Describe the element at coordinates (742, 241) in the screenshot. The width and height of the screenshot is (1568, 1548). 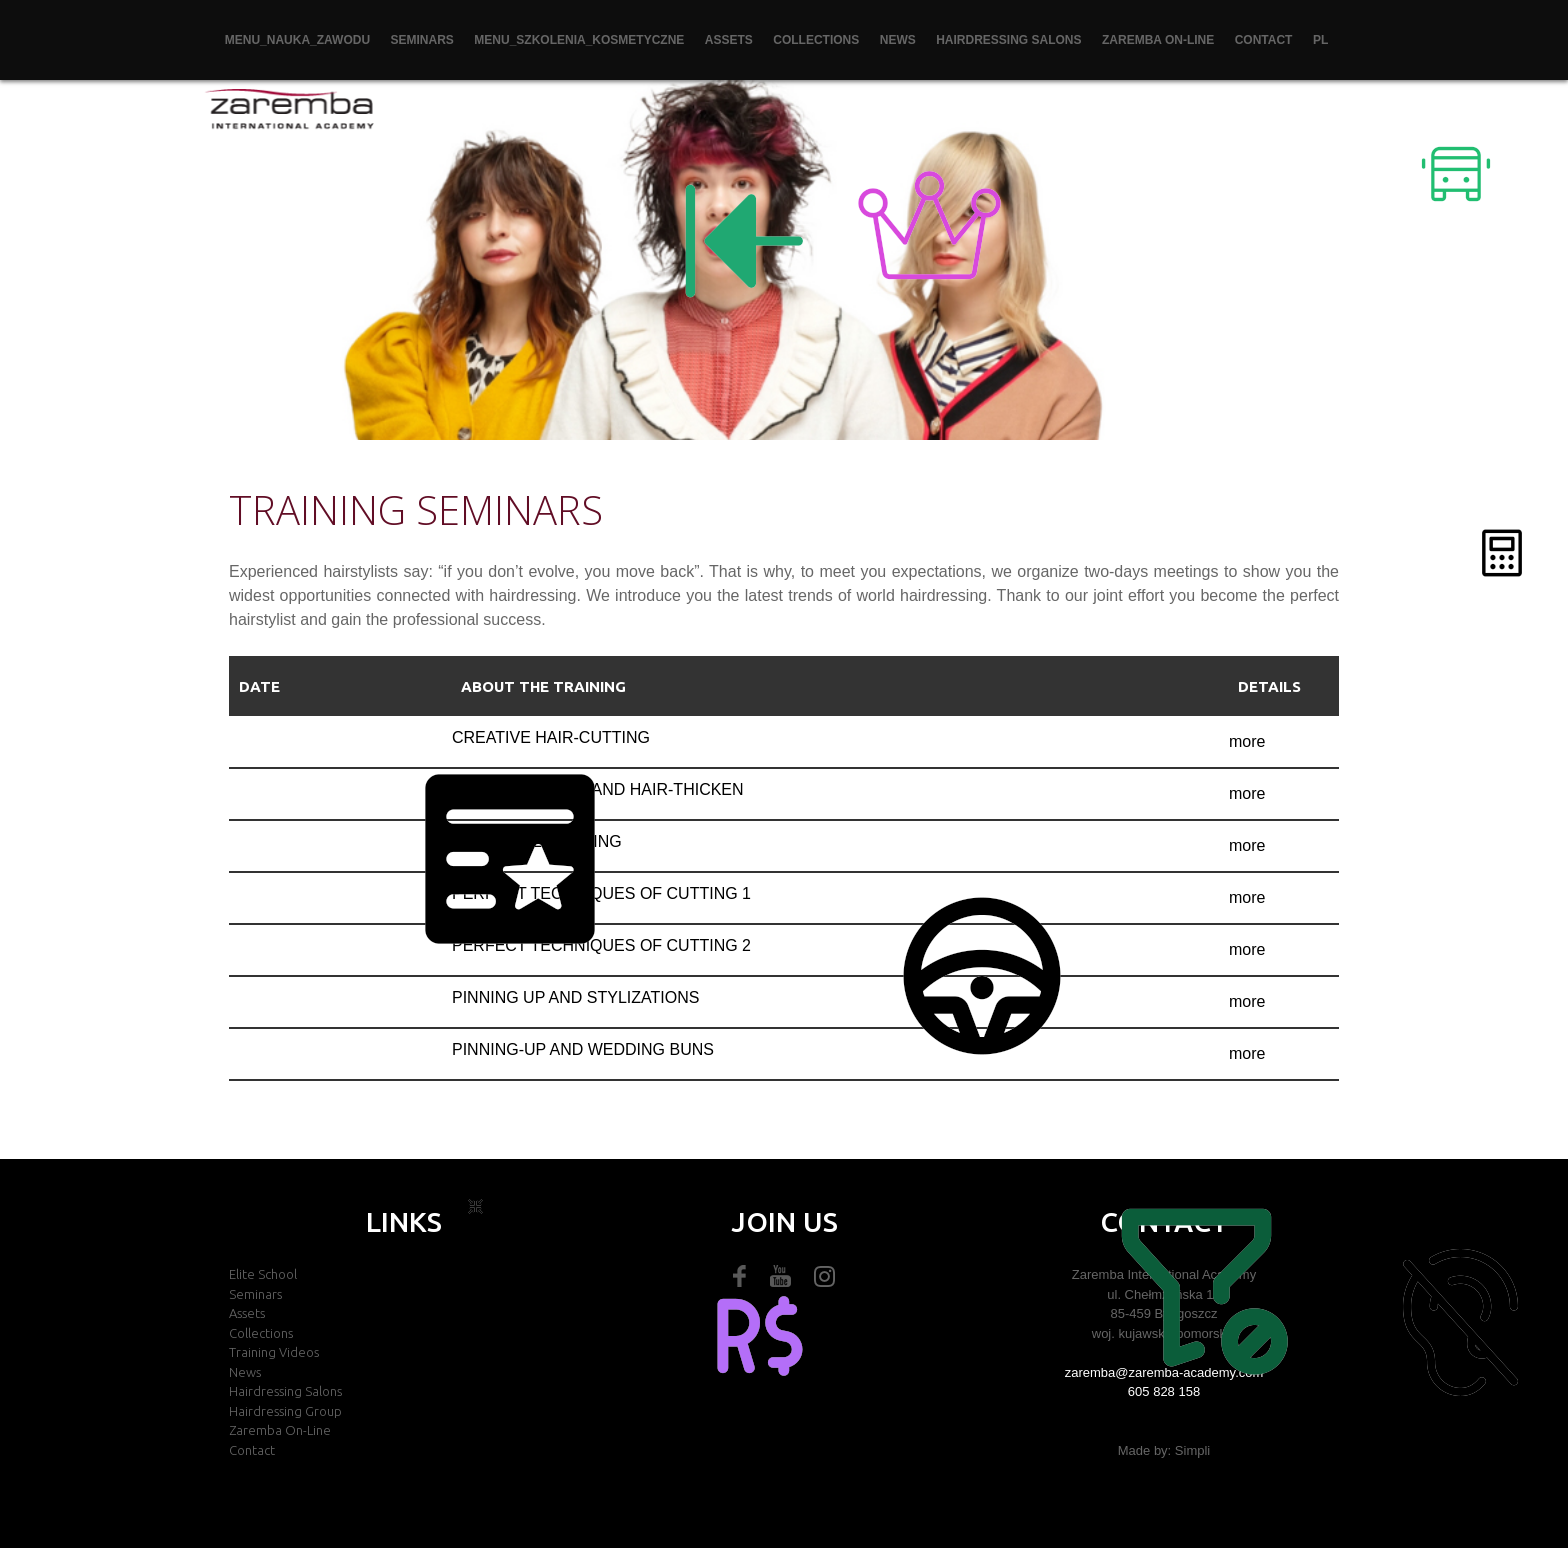
I see `navigate to the beginning or first item` at that location.